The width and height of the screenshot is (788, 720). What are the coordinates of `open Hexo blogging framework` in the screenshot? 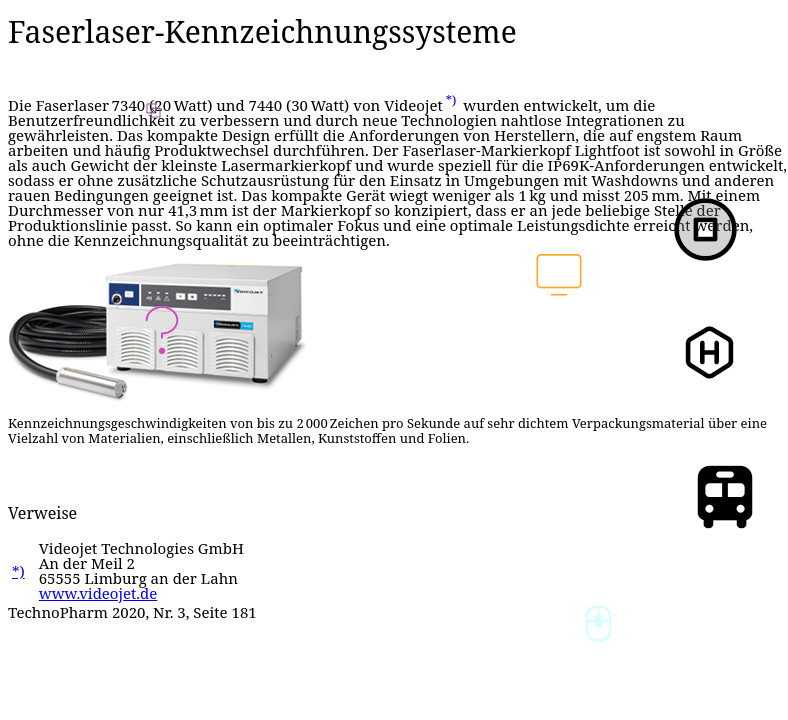 It's located at (709, 352).